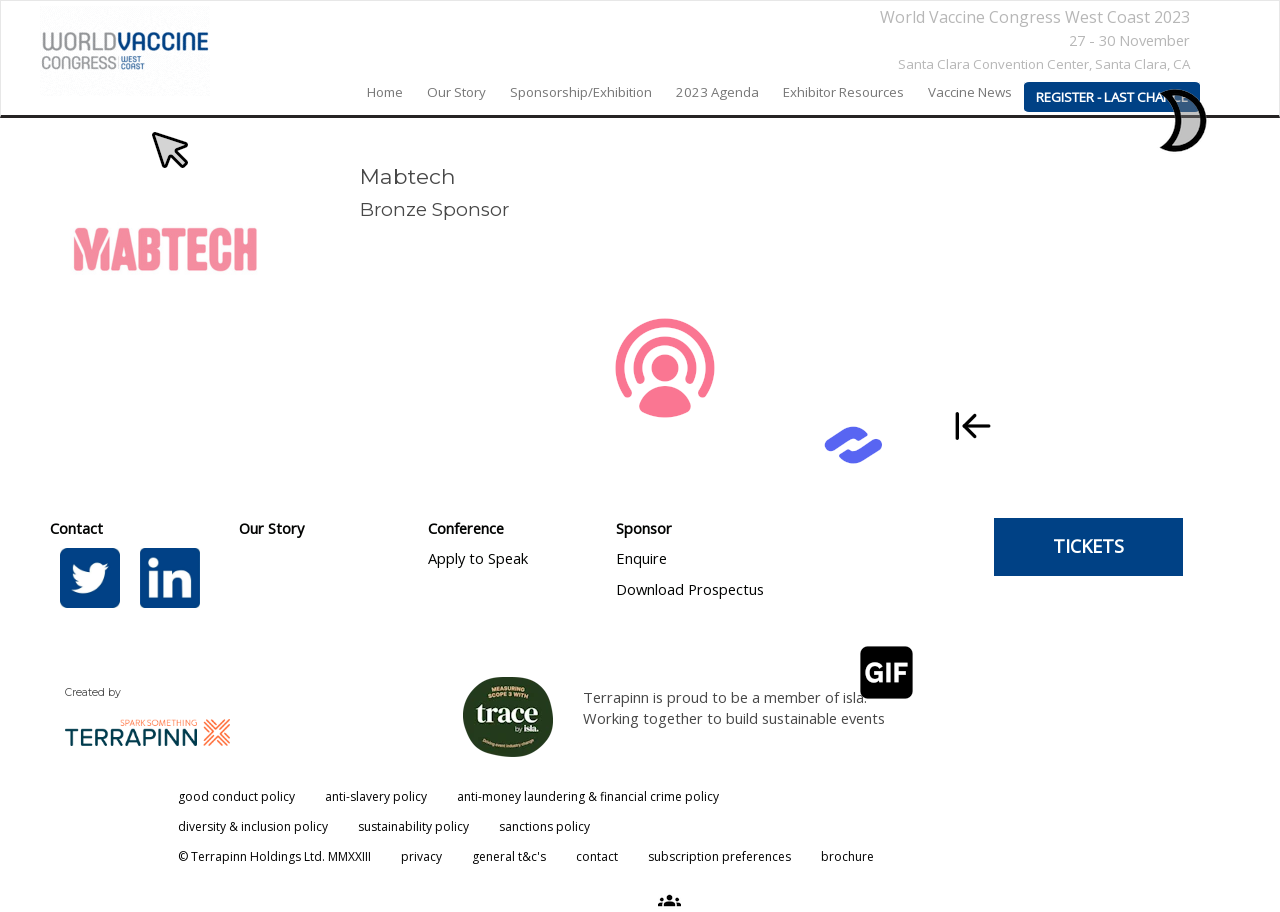 This screenshot has height=912, width=1280. I want to click on navigate to the beginning of content, so click(973, 426).